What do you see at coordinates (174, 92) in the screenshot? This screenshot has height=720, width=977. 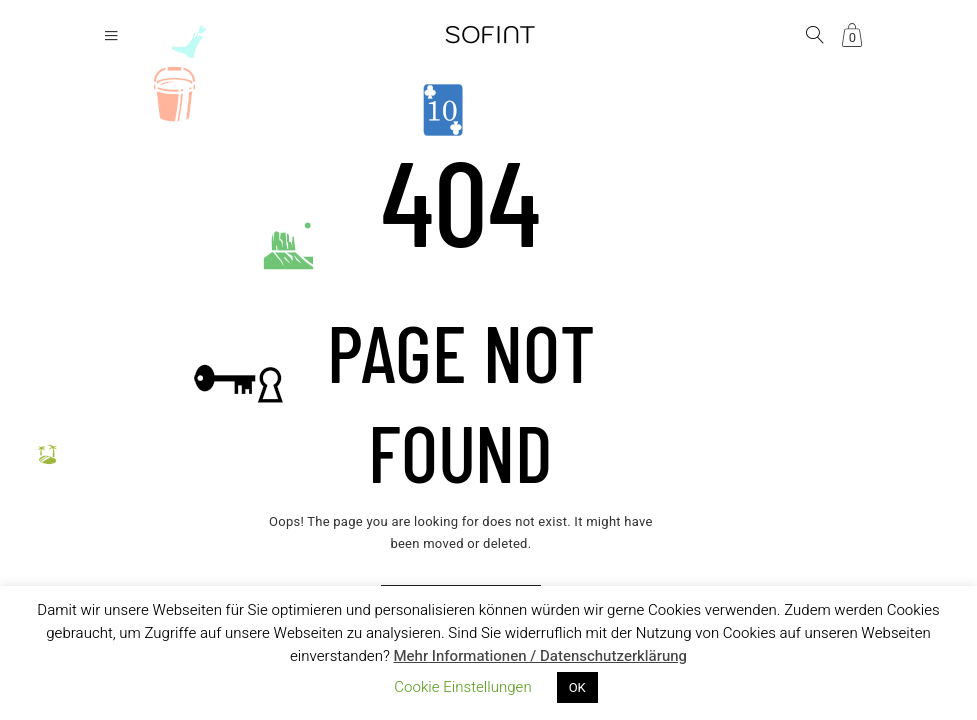 I see `a bucket or container item in game inventory` at bounding box center [174, 92].